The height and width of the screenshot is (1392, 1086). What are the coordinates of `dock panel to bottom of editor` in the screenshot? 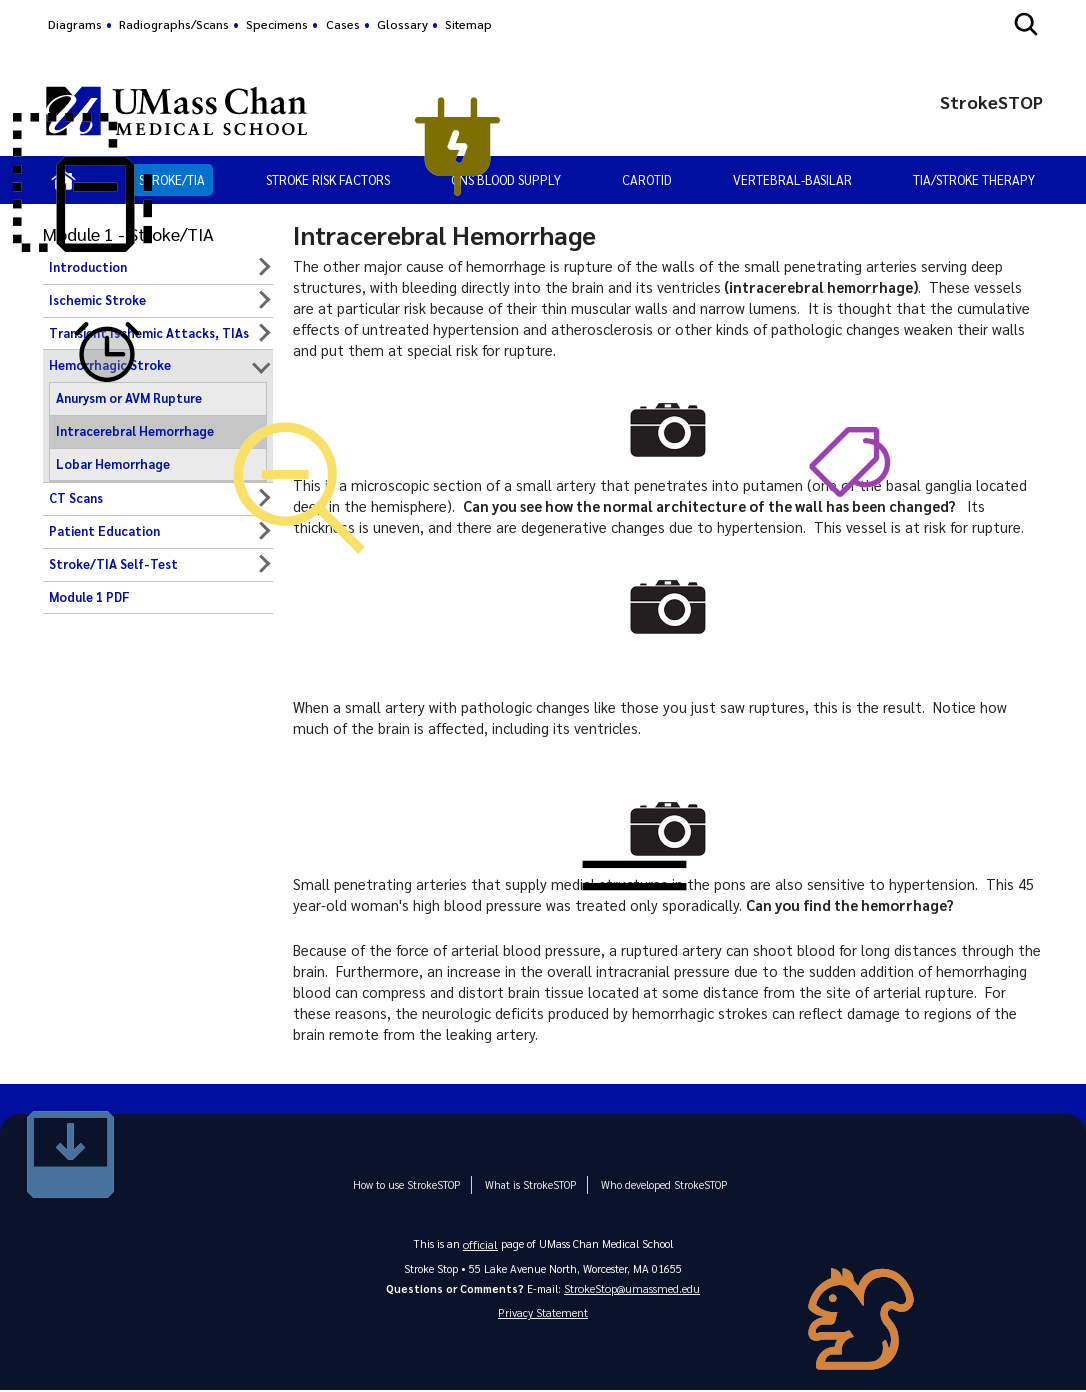 It's located at (70, 1154).